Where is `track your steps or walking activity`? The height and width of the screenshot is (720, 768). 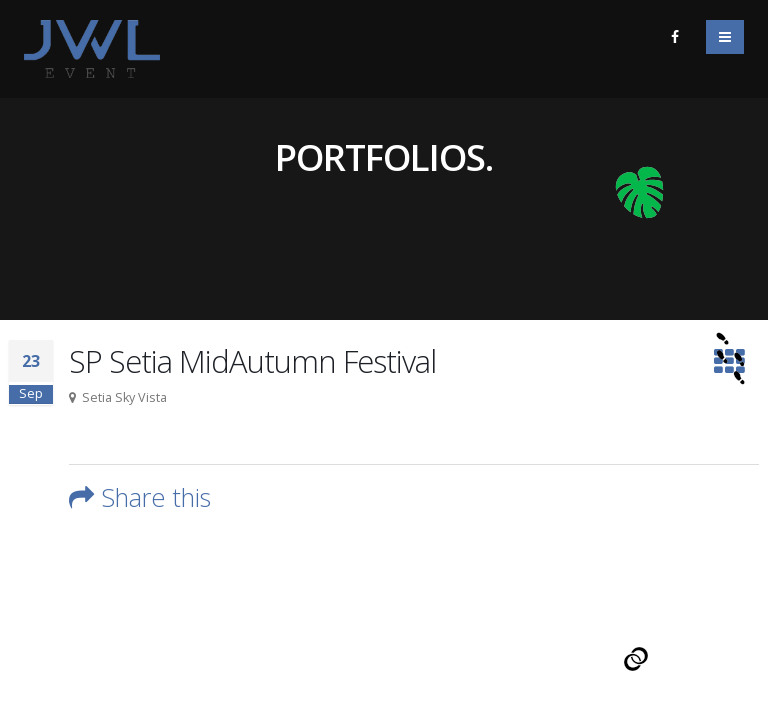
track your steps or walking activity is located at coordinates (730, 358).